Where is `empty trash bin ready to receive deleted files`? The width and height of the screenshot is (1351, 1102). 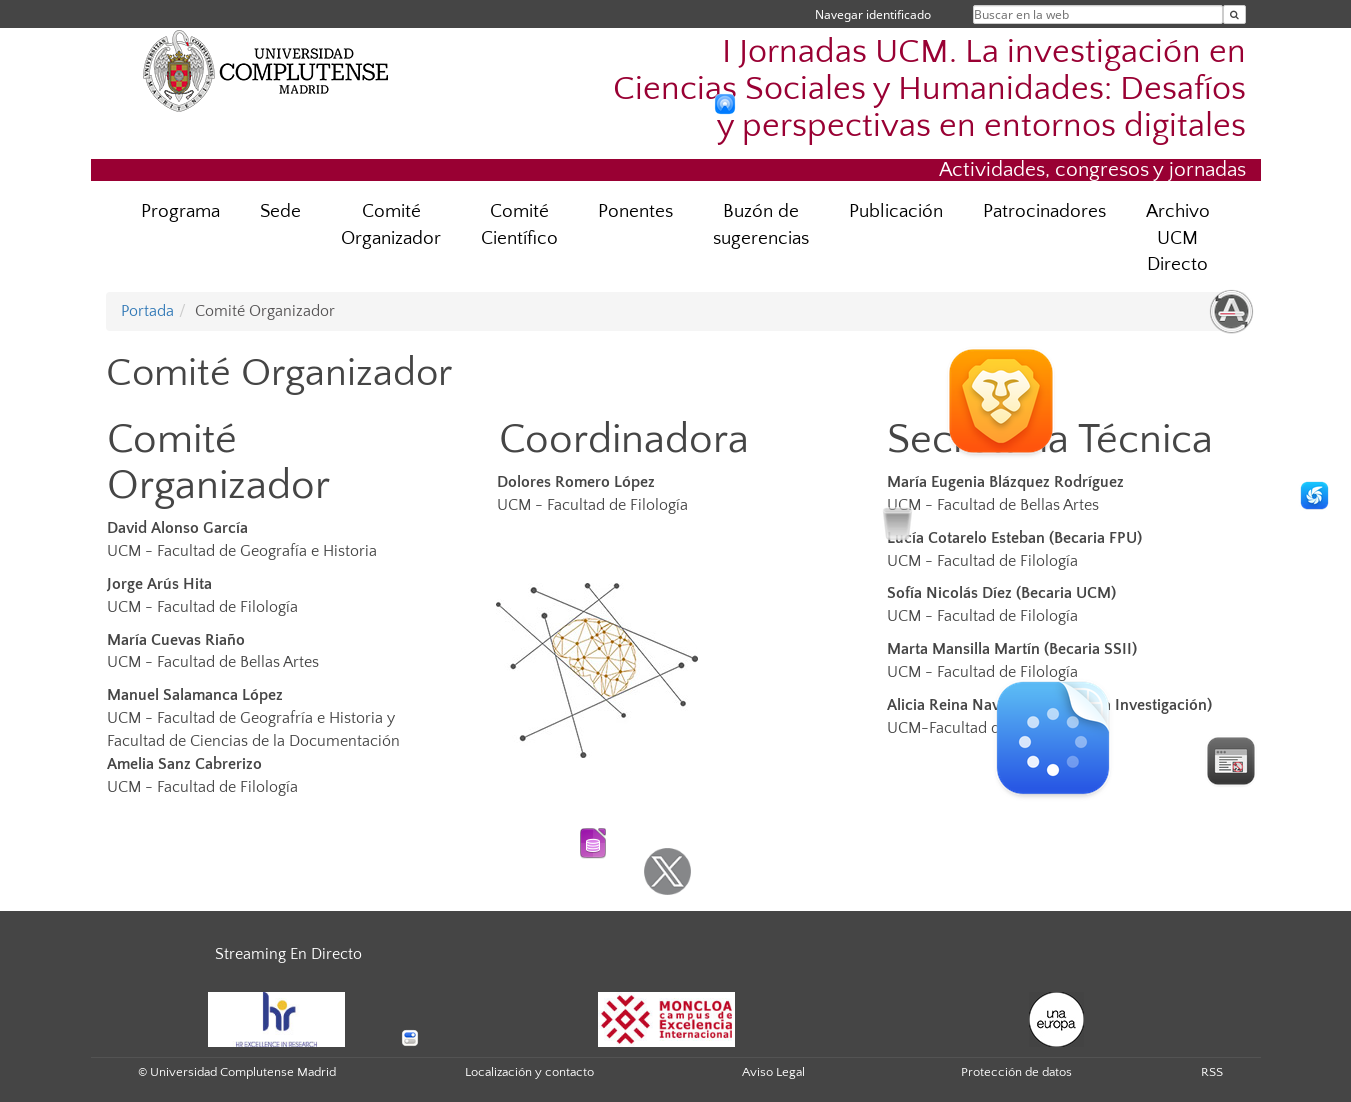 empty trash bin ready to receive deleted files is located at coordinates (897, 523).